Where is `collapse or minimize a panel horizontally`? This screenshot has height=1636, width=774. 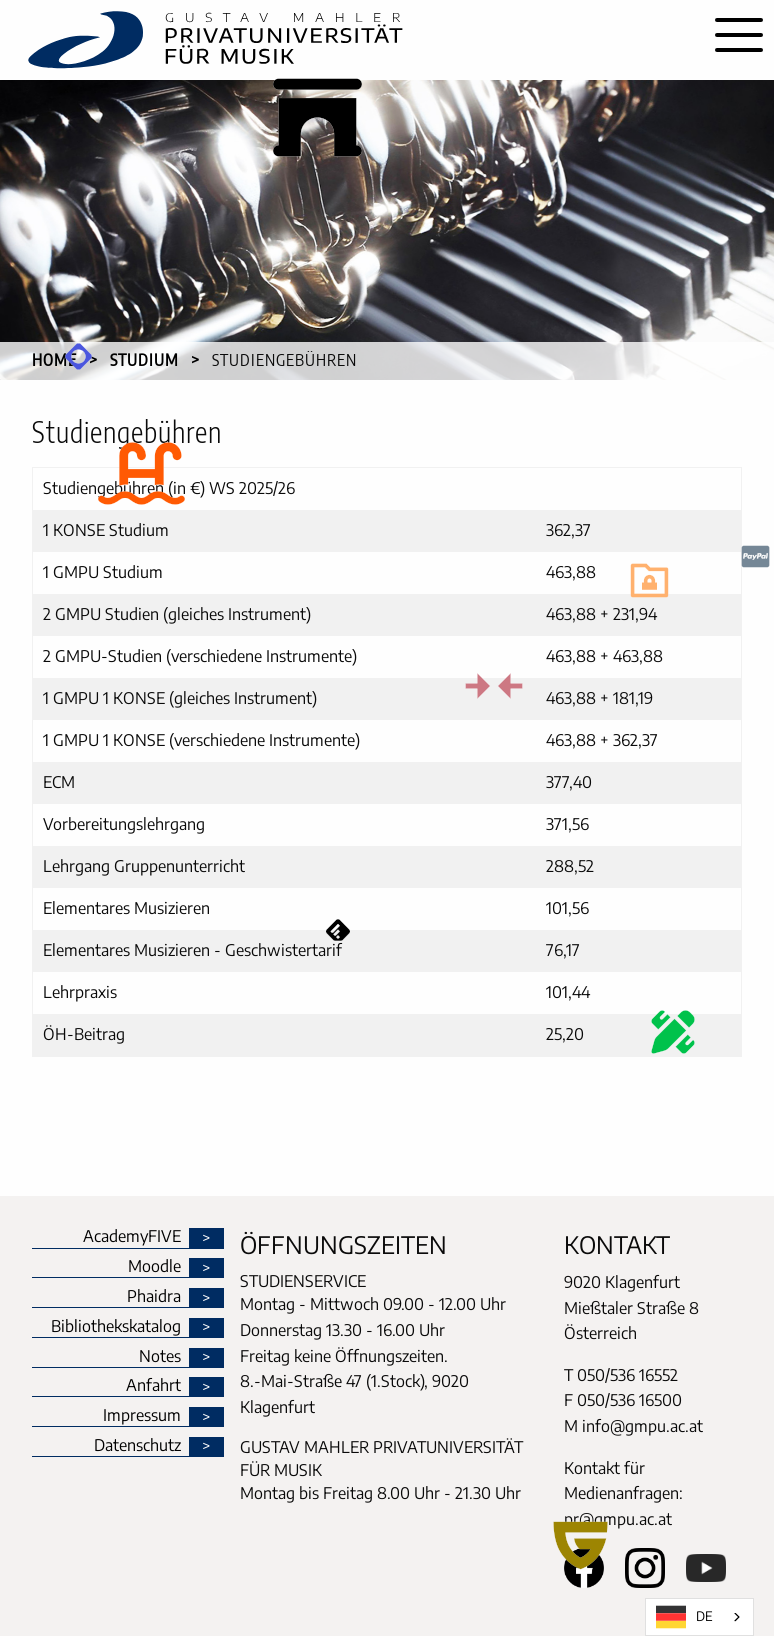 collapse or minimize a panel horizontally is located at coordinates (494, 686).